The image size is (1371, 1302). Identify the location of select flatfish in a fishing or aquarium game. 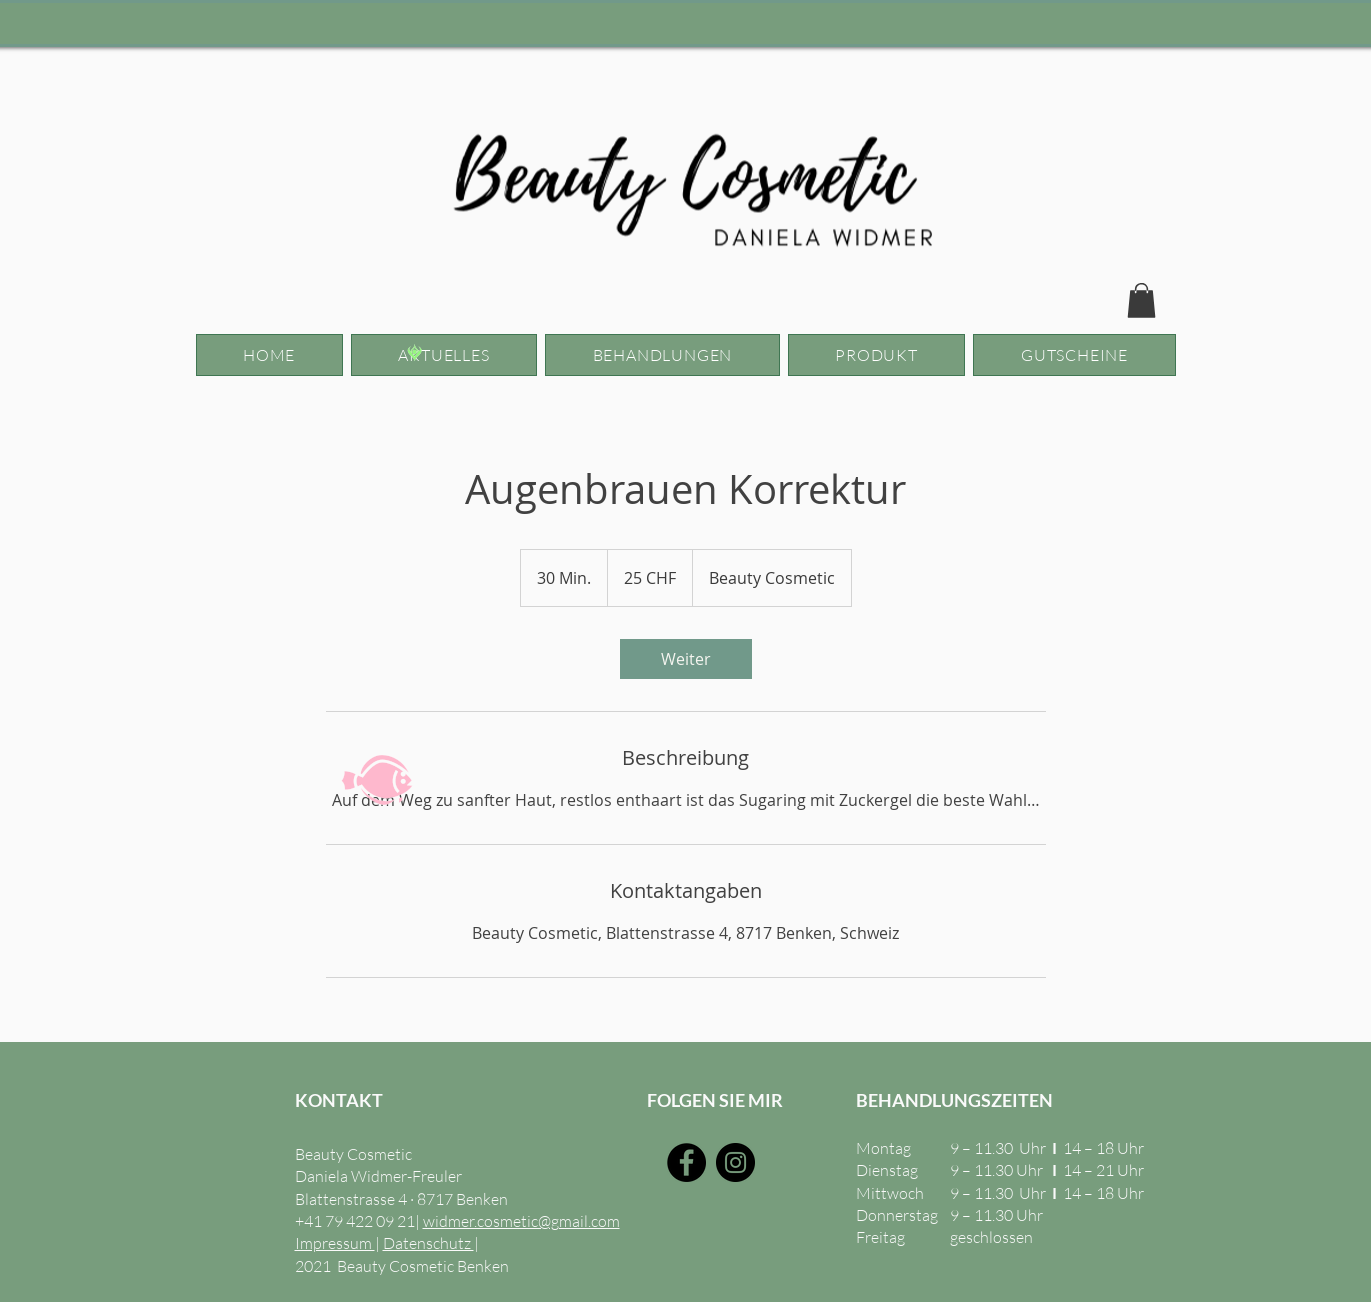
(377, 780).